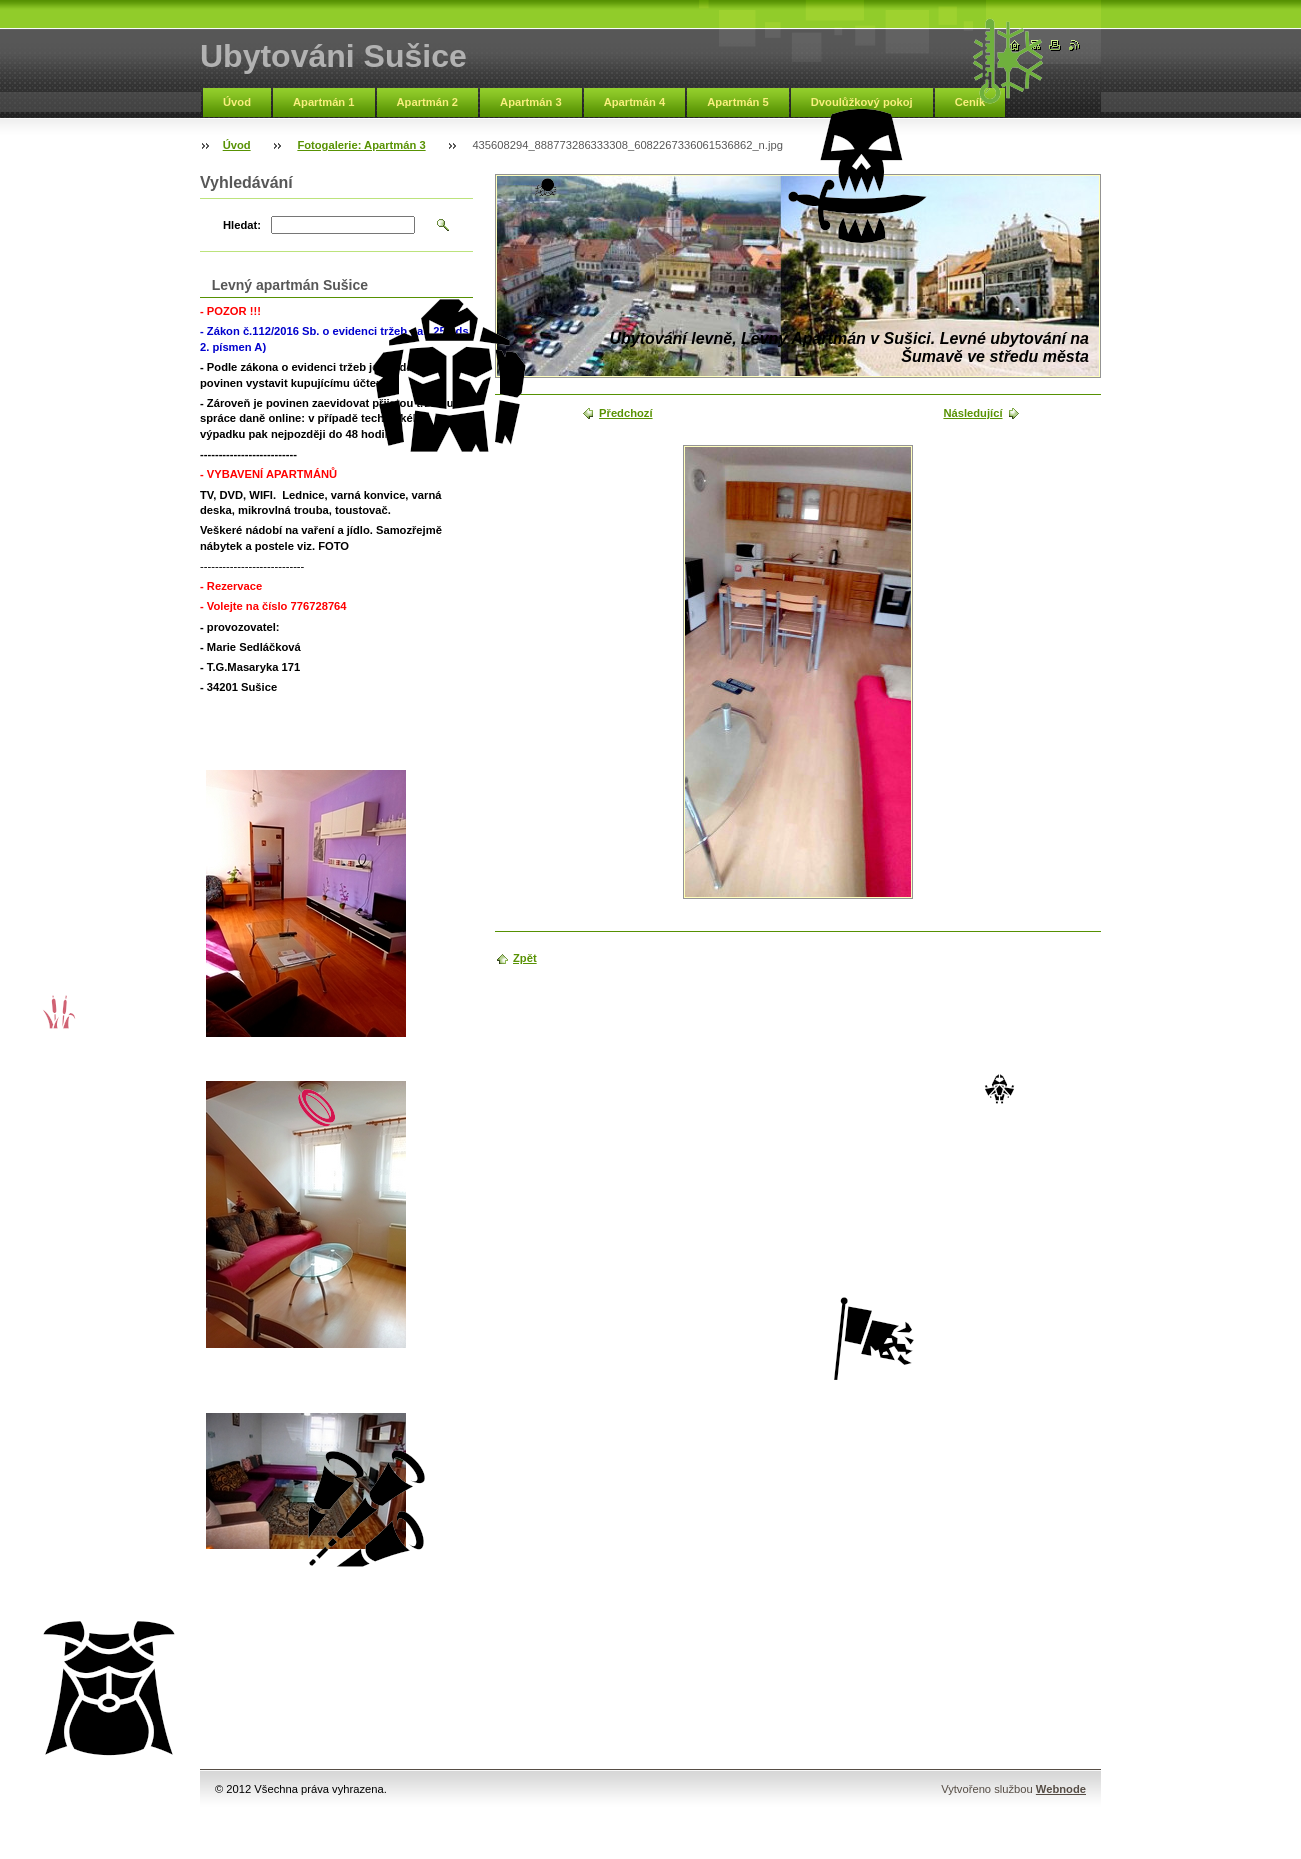  What do you see at coordinates (59, 1012) in the screenshot?
I see `indicates a wetland or marsh environment in a game` at bounding box center [59, 1012].